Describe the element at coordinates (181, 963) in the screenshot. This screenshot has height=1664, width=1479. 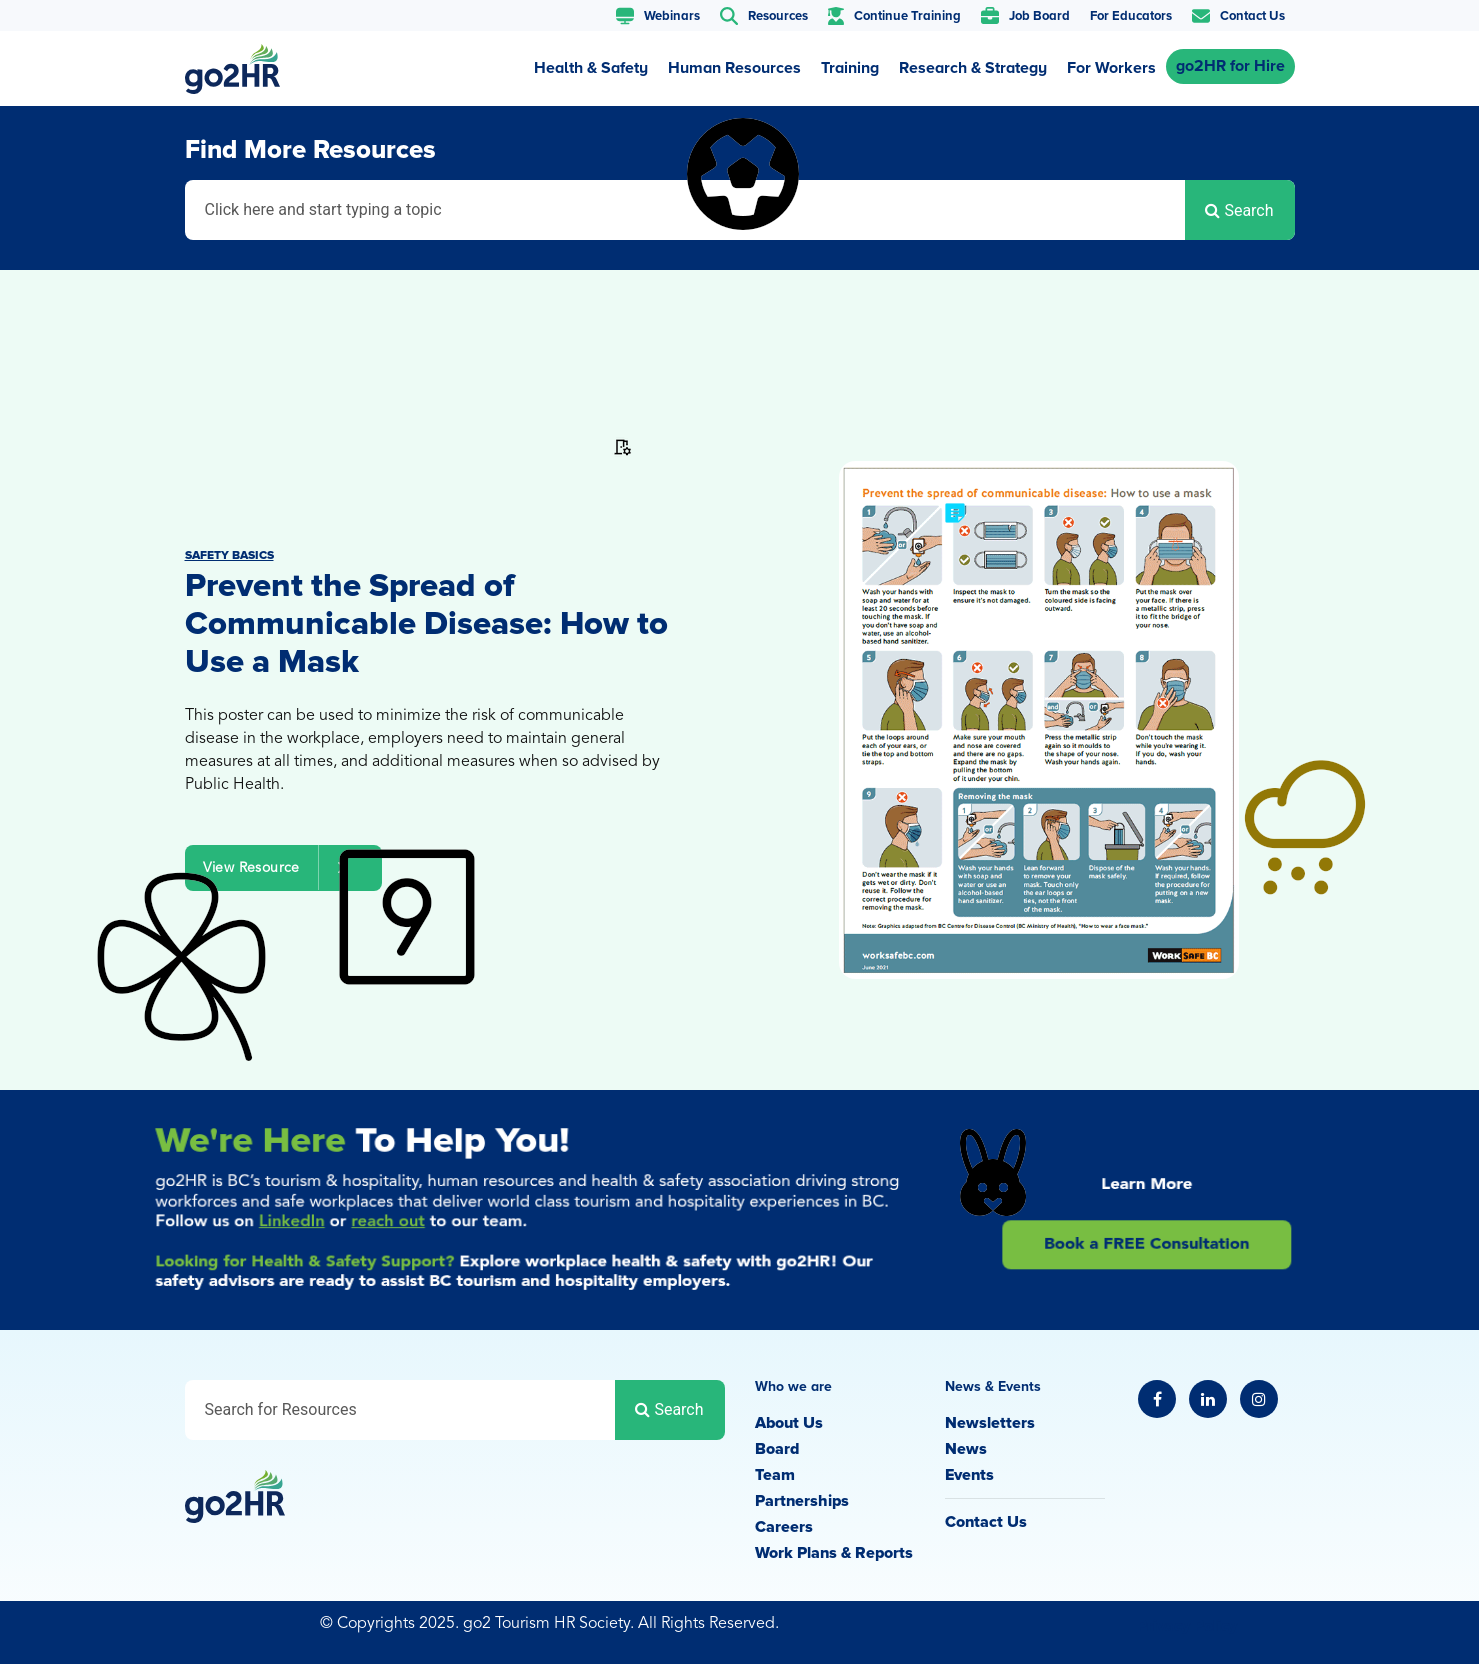
I see `indicates luck or bonus reward feature` at that location.